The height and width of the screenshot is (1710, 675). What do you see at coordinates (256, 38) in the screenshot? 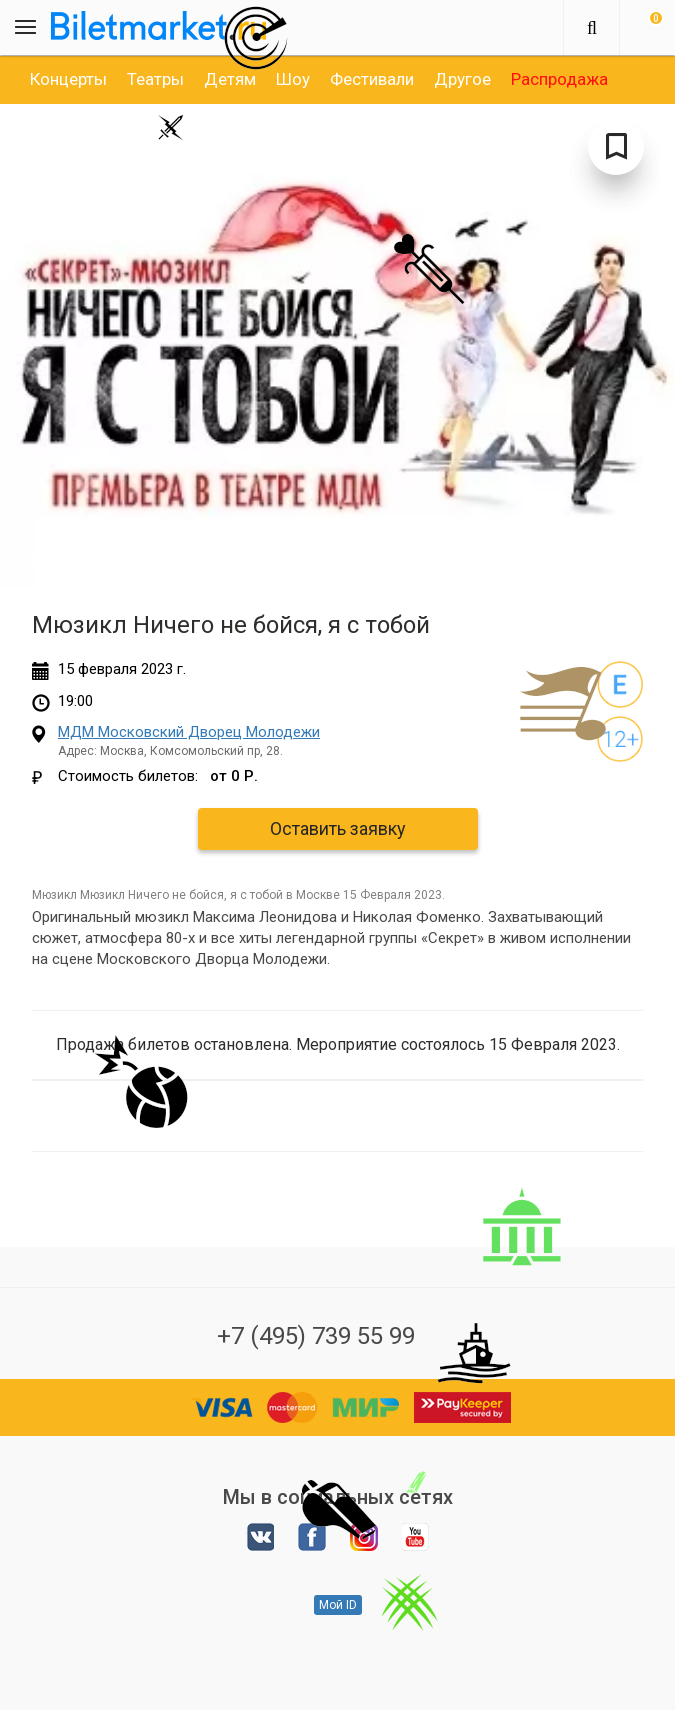
I see `scan for nearby objects or enemies` at bounding box center [256, 38].